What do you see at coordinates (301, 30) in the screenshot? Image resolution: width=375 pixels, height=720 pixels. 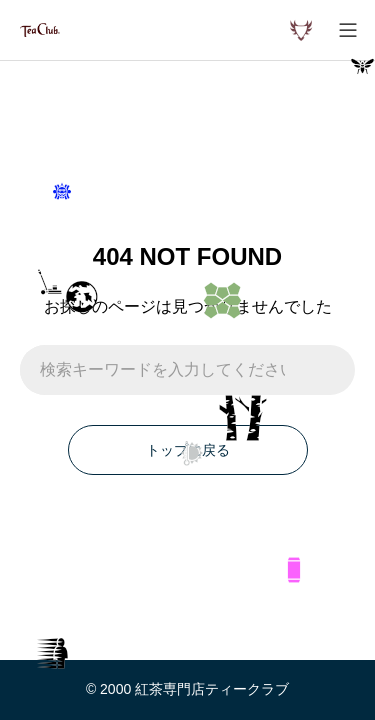 I see `indicates protected or guarded status` at bounding box center [301, 30].